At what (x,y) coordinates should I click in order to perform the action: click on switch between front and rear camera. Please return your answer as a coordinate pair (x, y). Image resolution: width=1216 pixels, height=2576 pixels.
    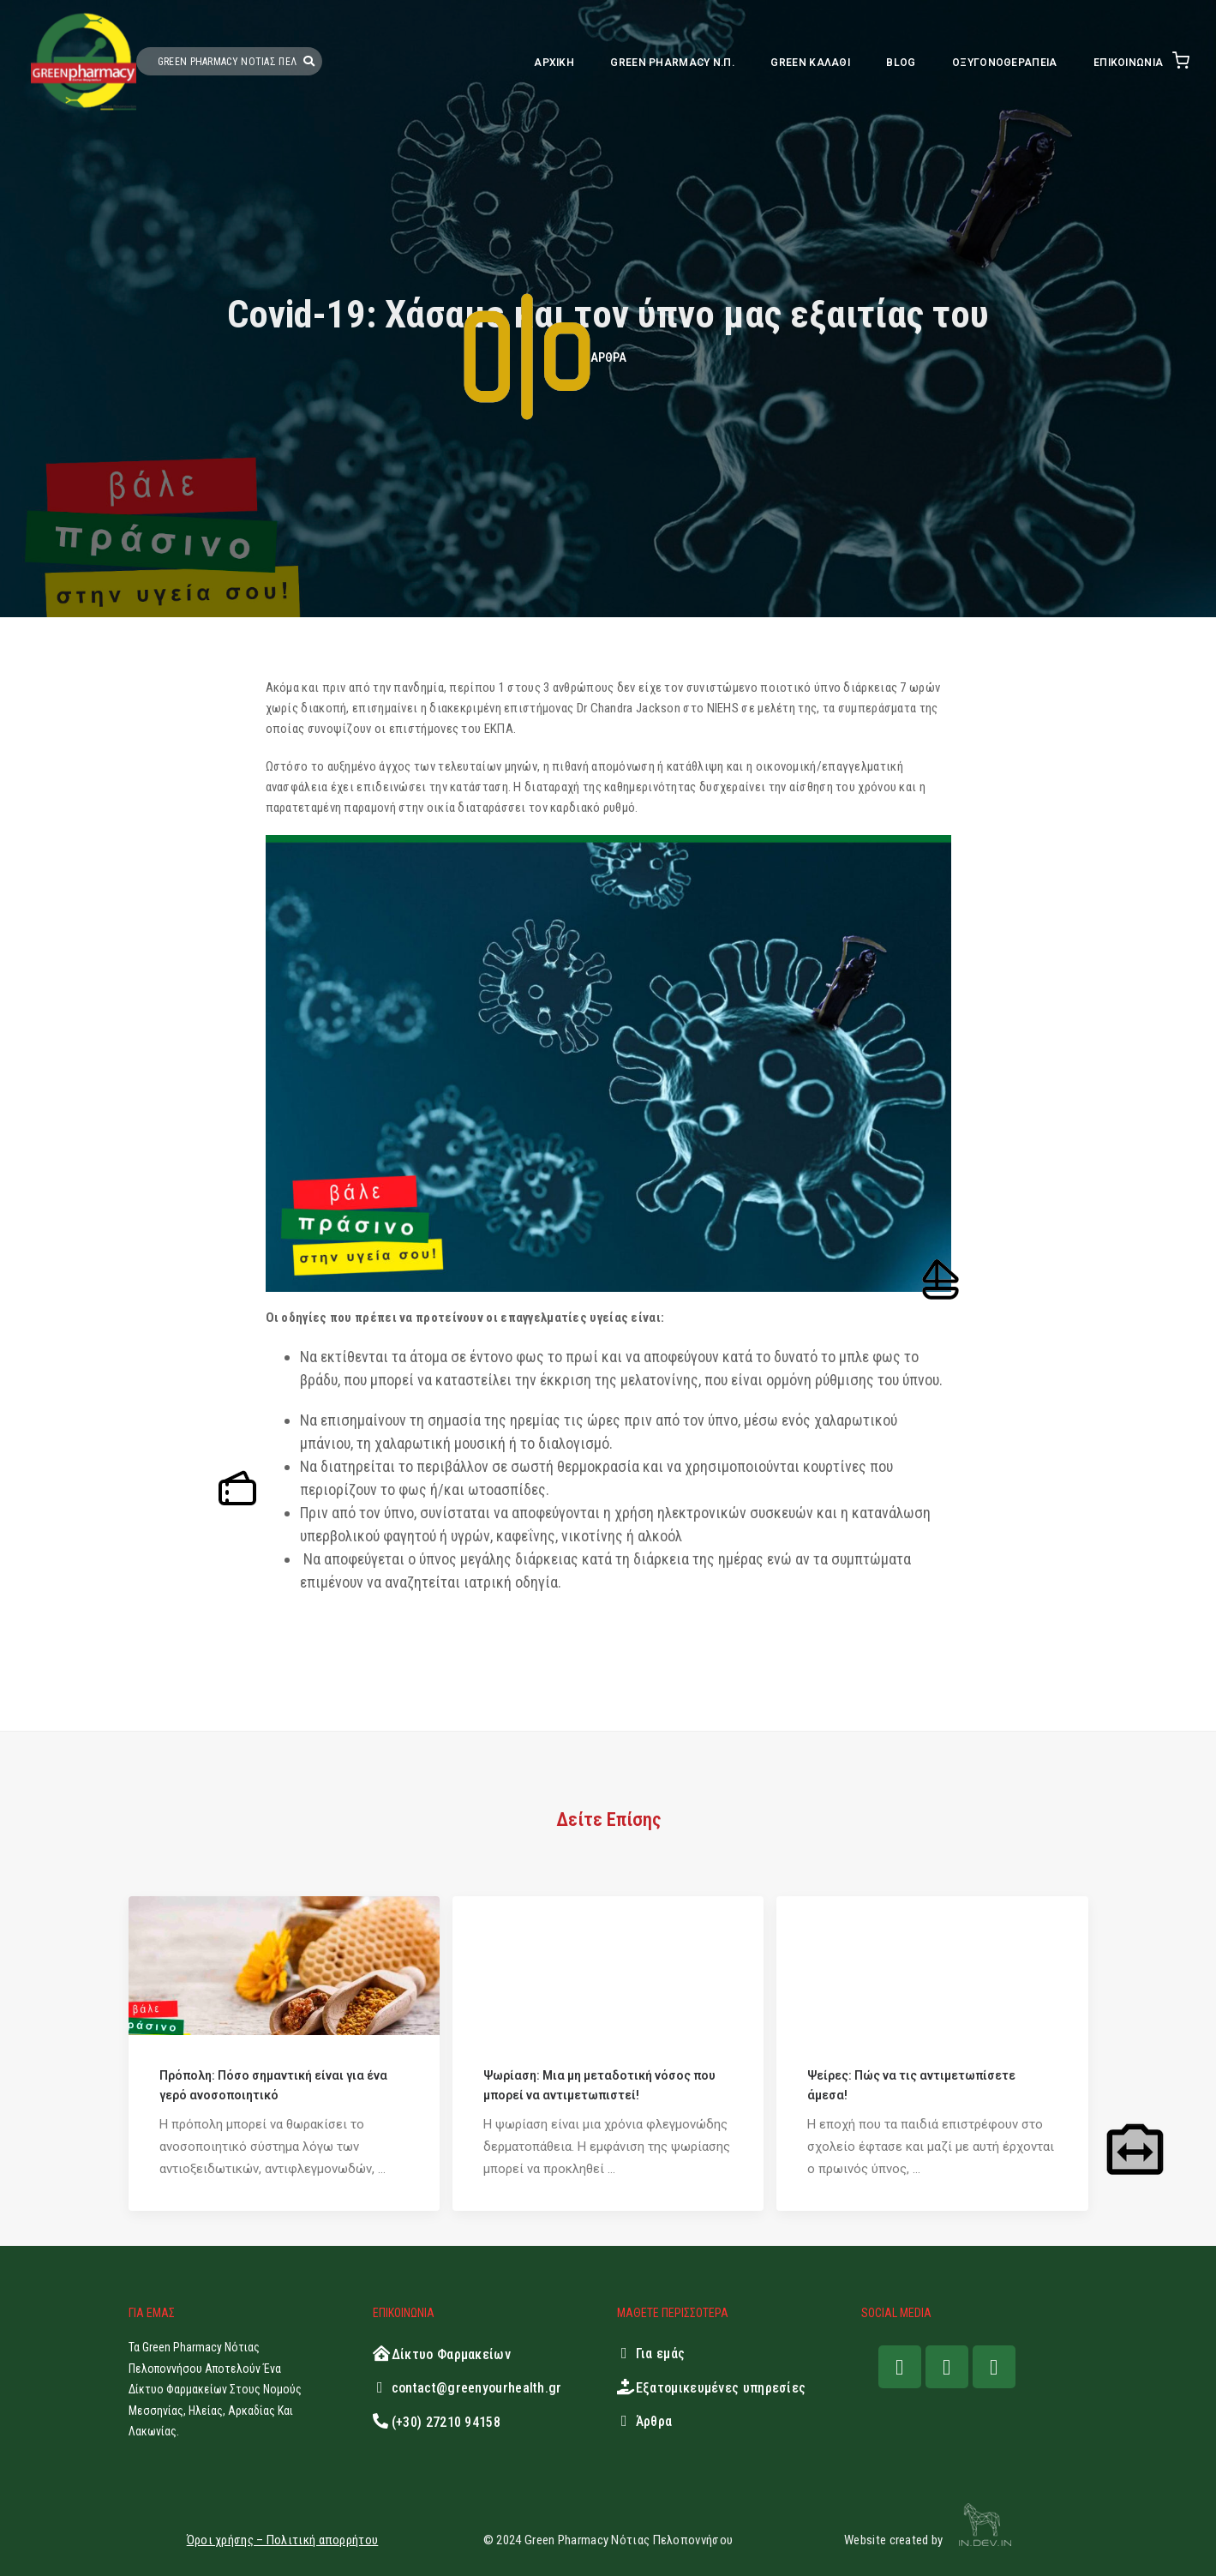
    Looking at the image, I should click on (1135, 2152).